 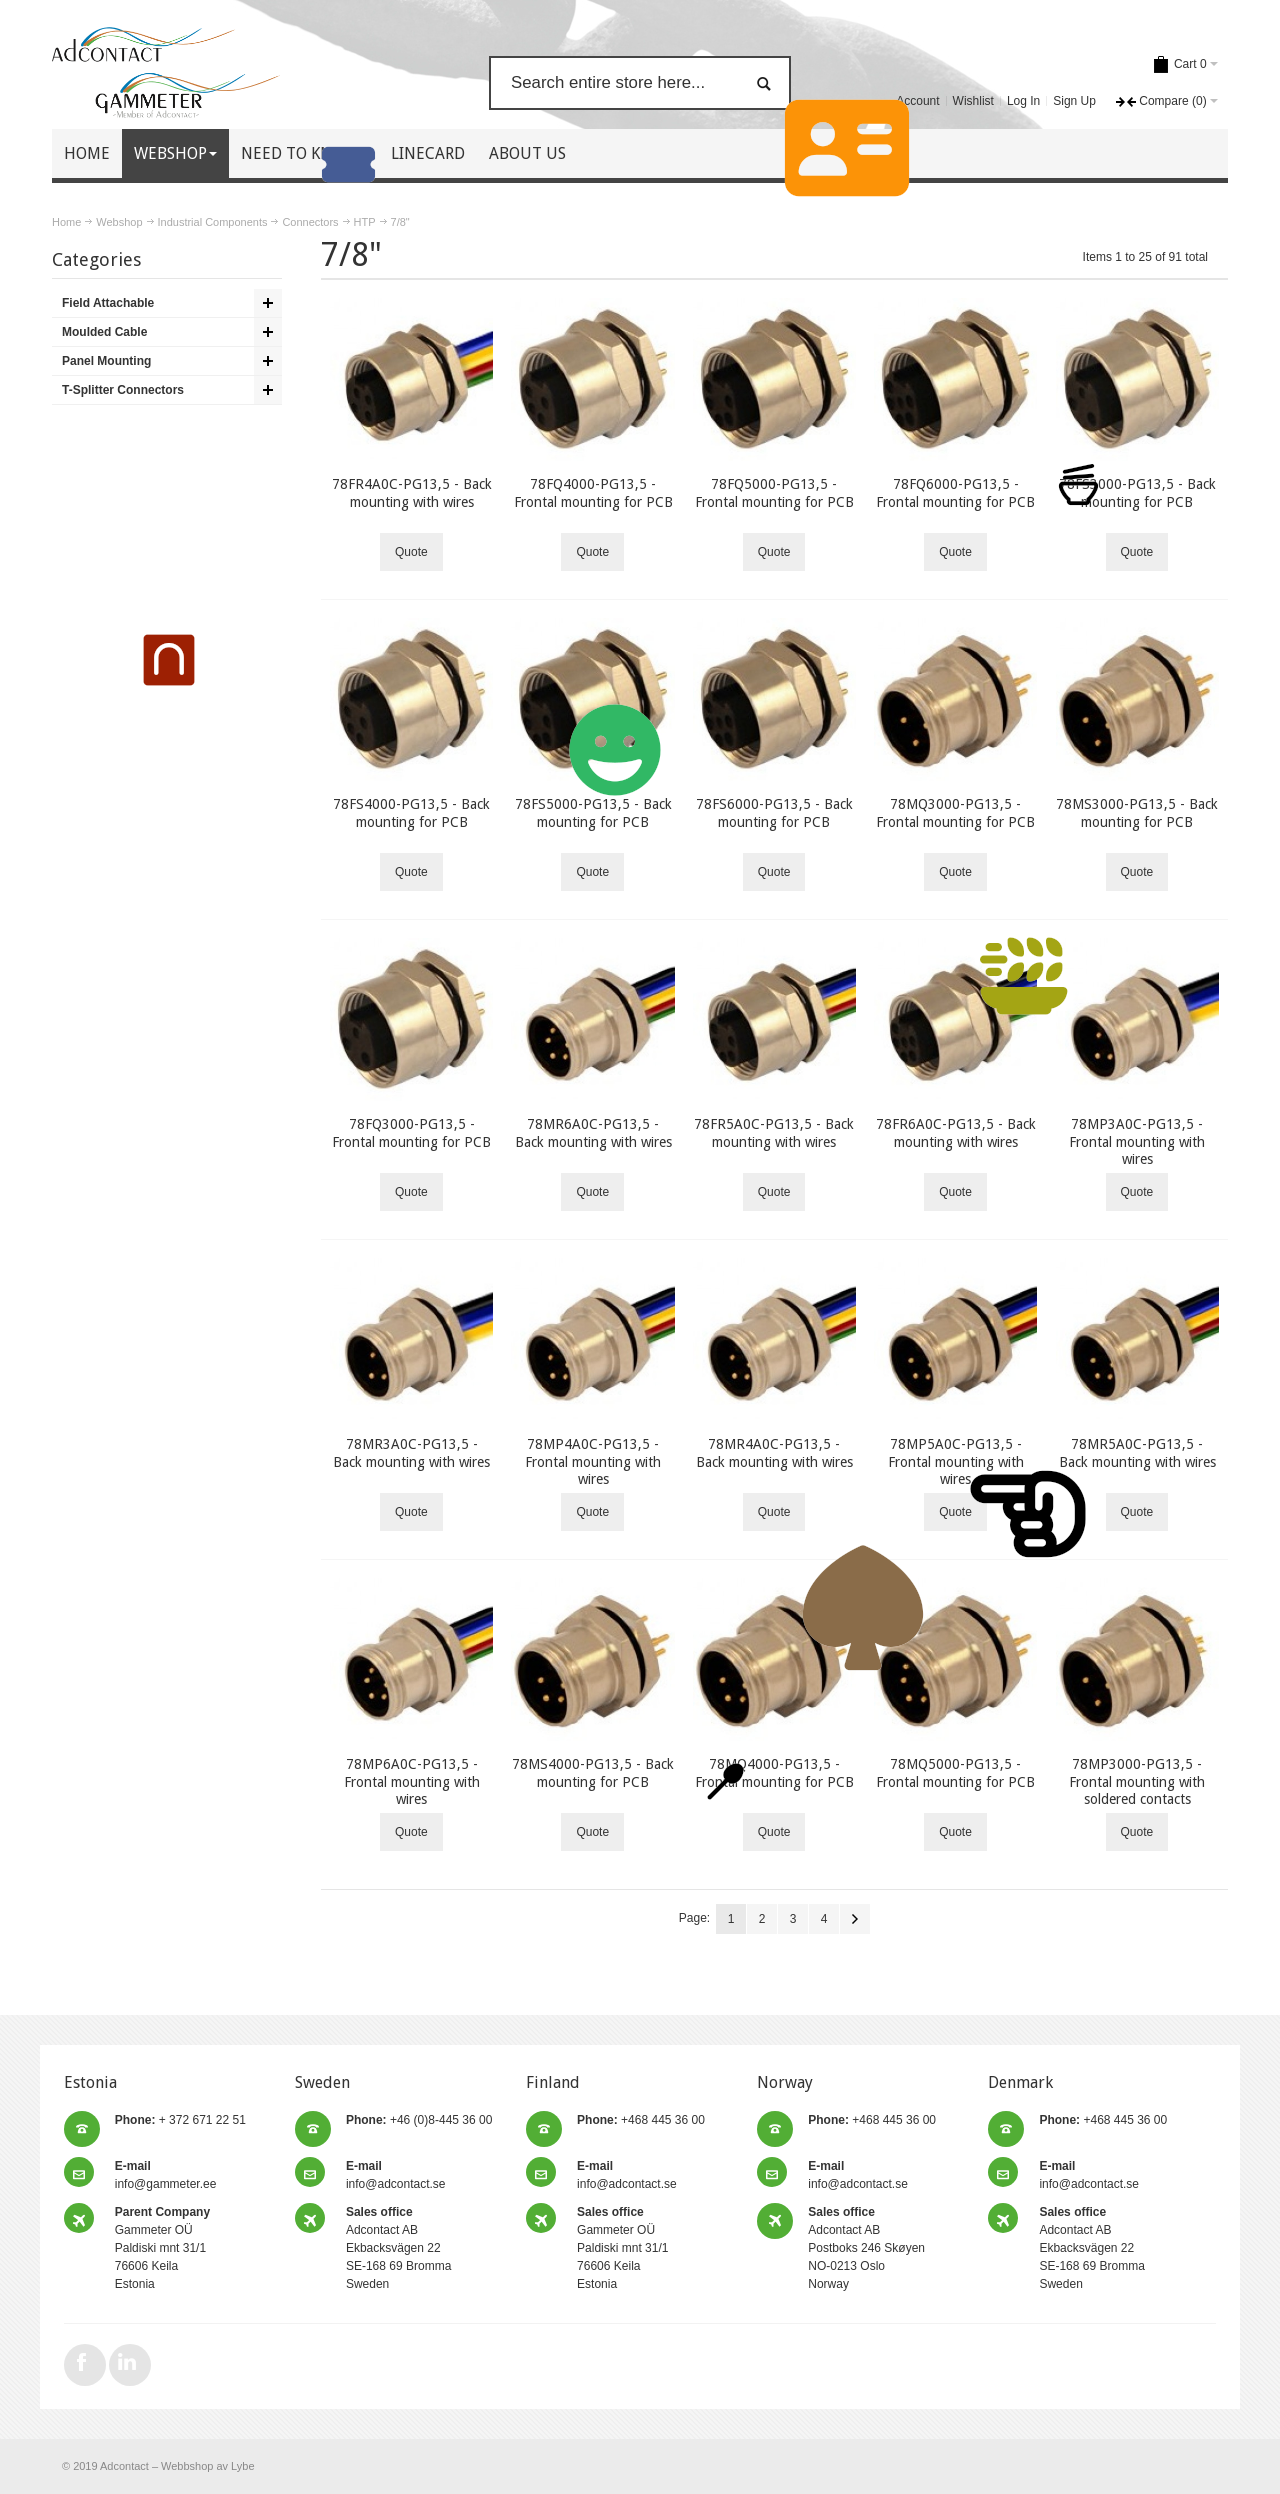 I want to click on add a reaction or emoji, so click(x=615, y=750).